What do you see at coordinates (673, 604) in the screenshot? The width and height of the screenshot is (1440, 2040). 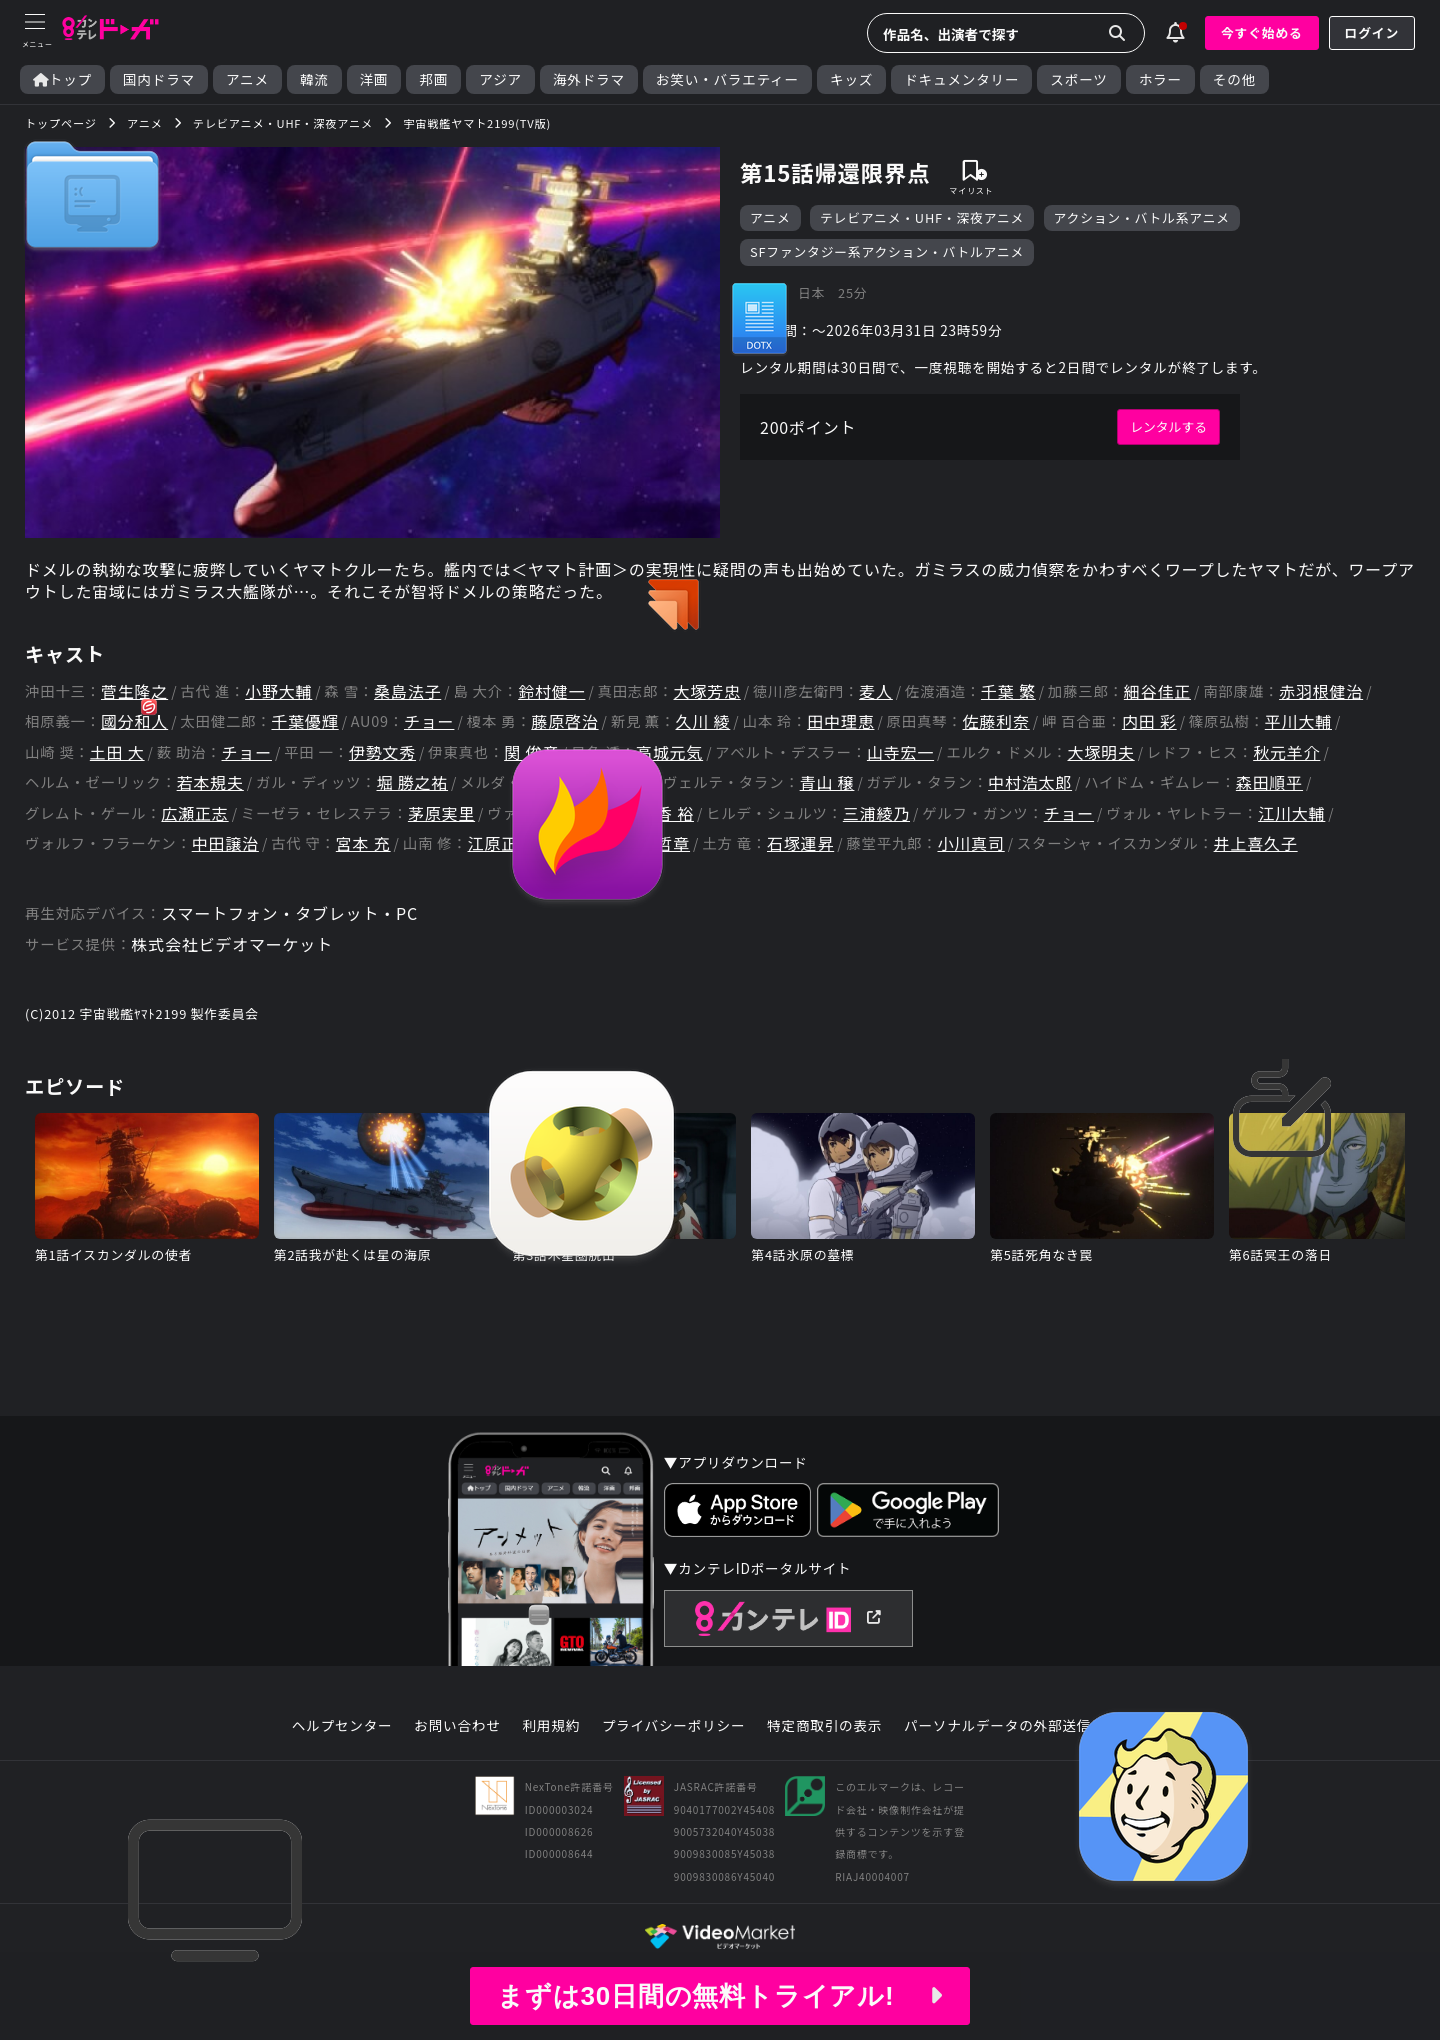 I see `open the marketing app` at bounding box center [673, 604].